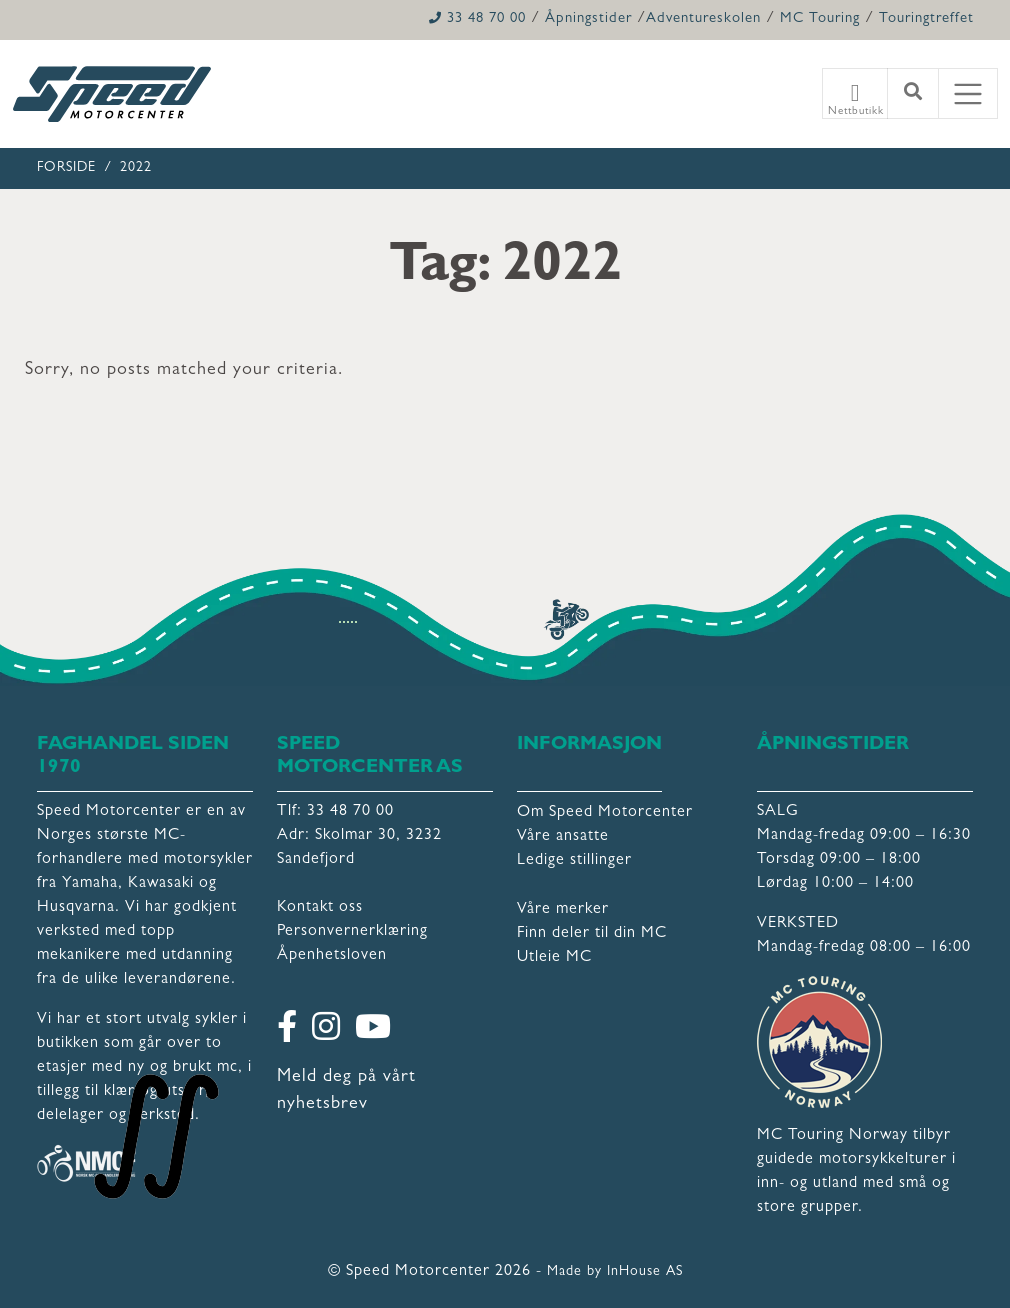 The height and width of the screenshot is (1308, 1010). What do you see at coordinates (348, 622) in the screenshot?
I see `indicates a divider or separator between content sections` at bounding box center [348, 622].